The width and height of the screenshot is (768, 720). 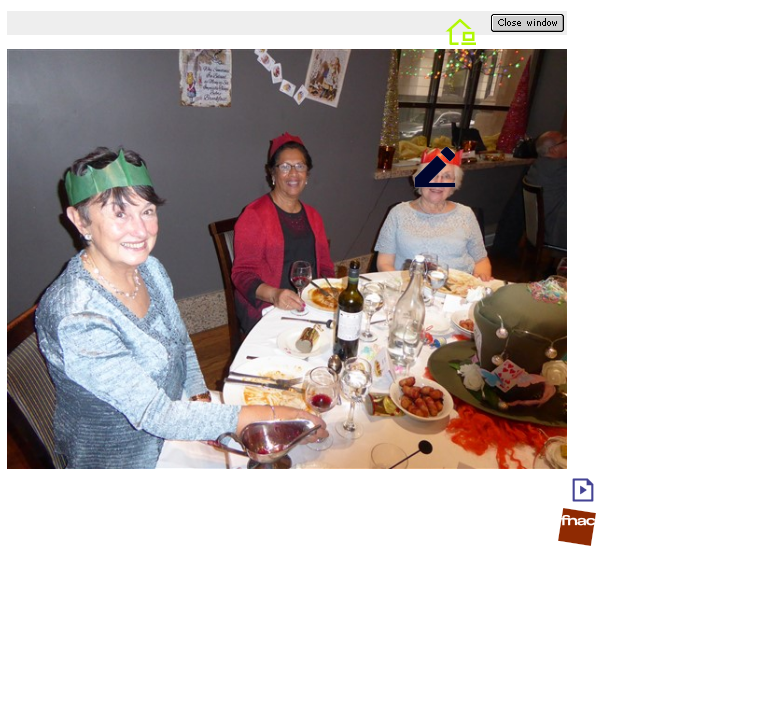 What do you see at coordinates (460, 33) in the screenshot?
I see `access home office or remote work settings` at bounding box center [460, 33].